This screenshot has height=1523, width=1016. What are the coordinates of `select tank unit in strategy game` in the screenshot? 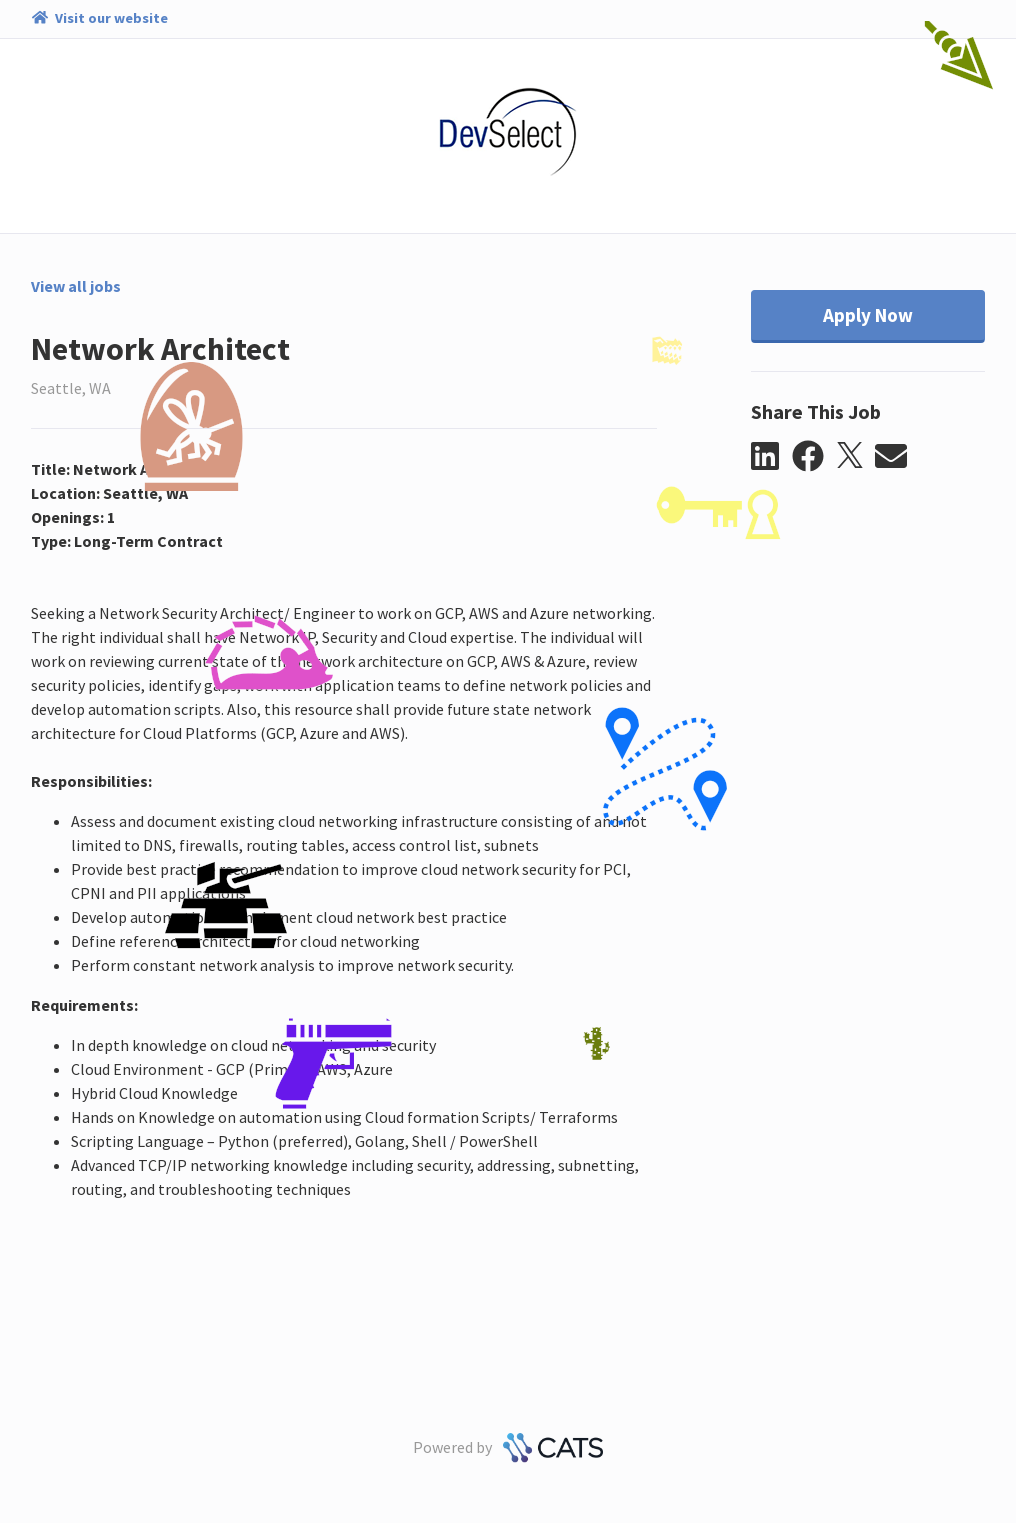 It's located at (226, 905).